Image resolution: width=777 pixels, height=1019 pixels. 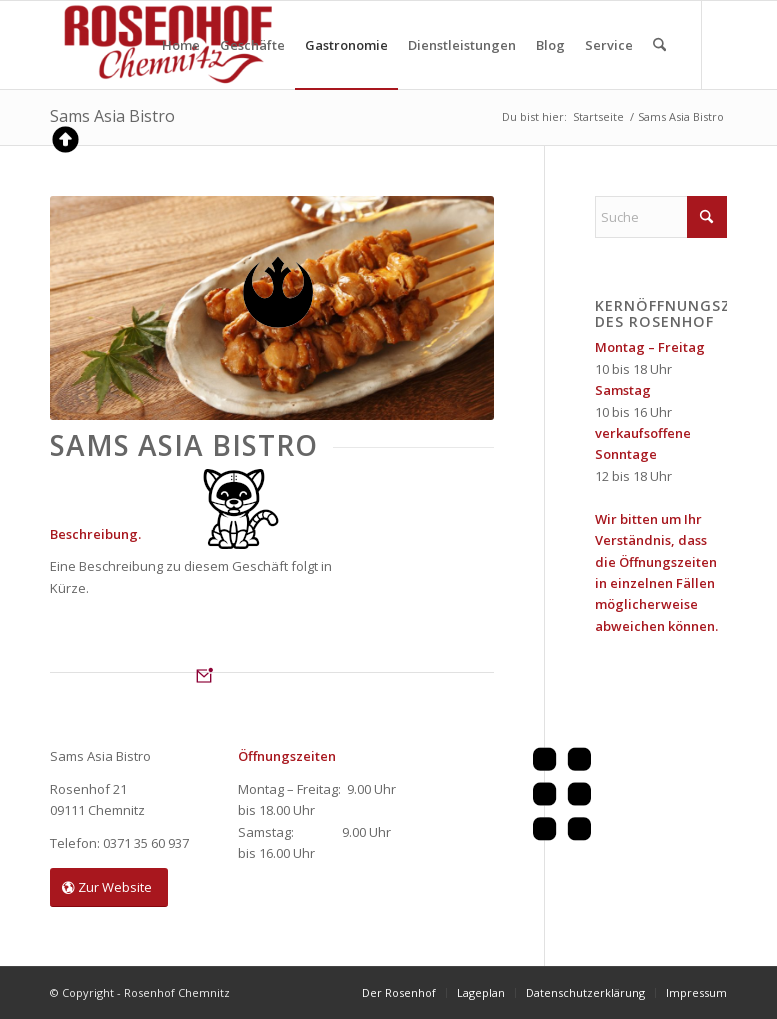 What do you see at coordinates (204, 676) in the screenshot?
I see `indicates unread mail or messages` at bounding box center [204, 676].